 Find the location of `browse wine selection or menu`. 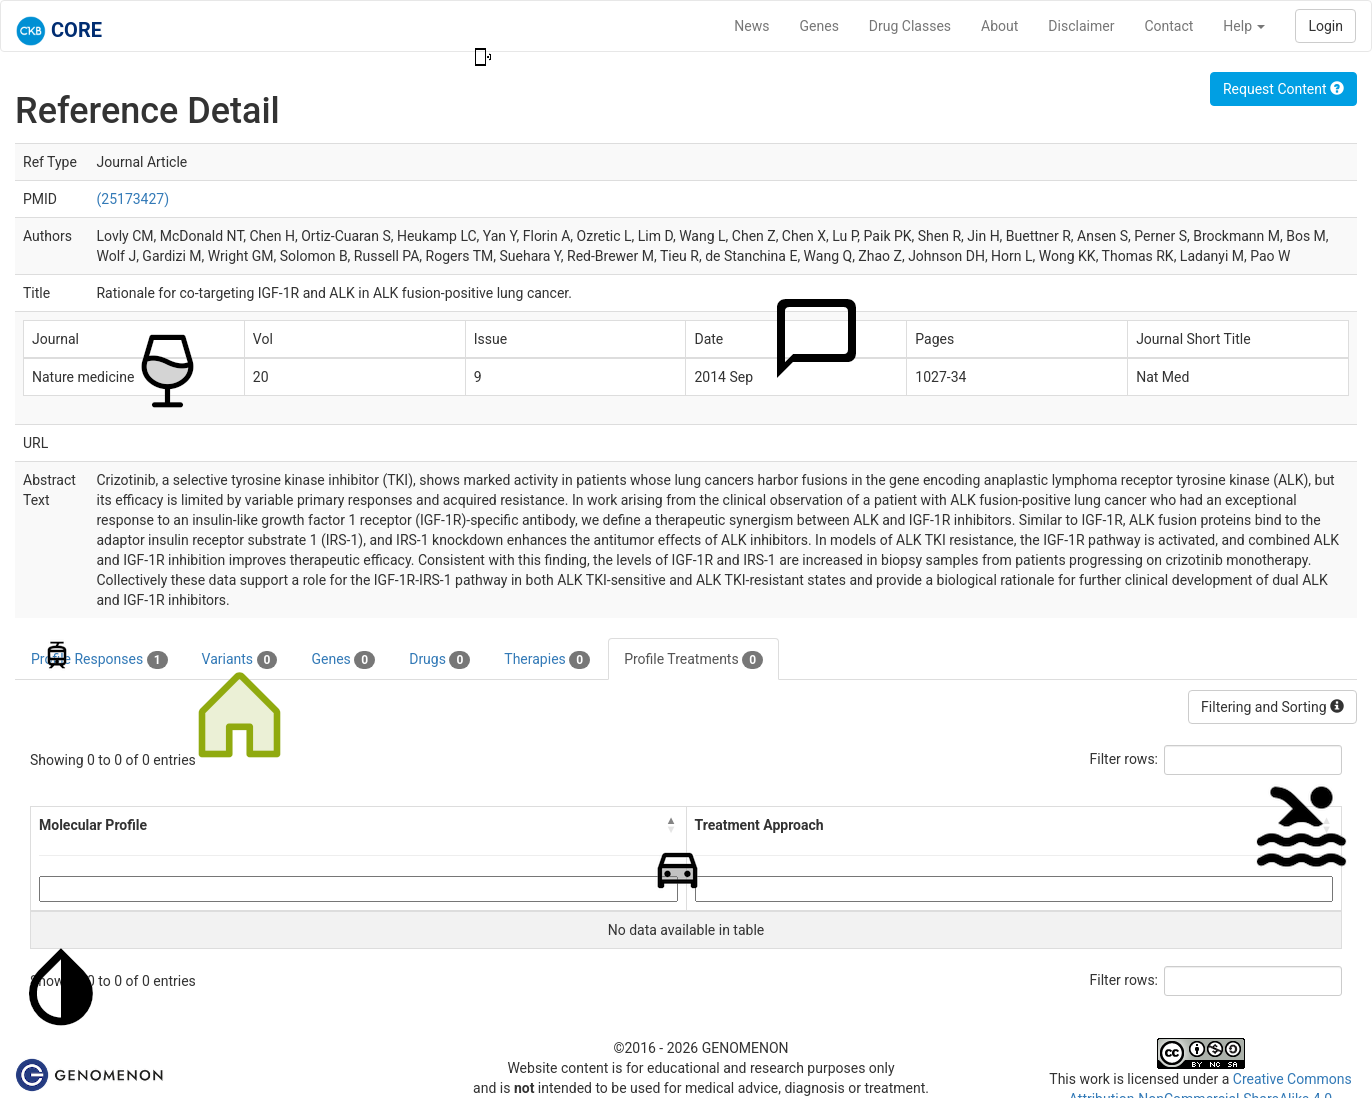

browse wine selection or menu is located at coordinates (167, 368).